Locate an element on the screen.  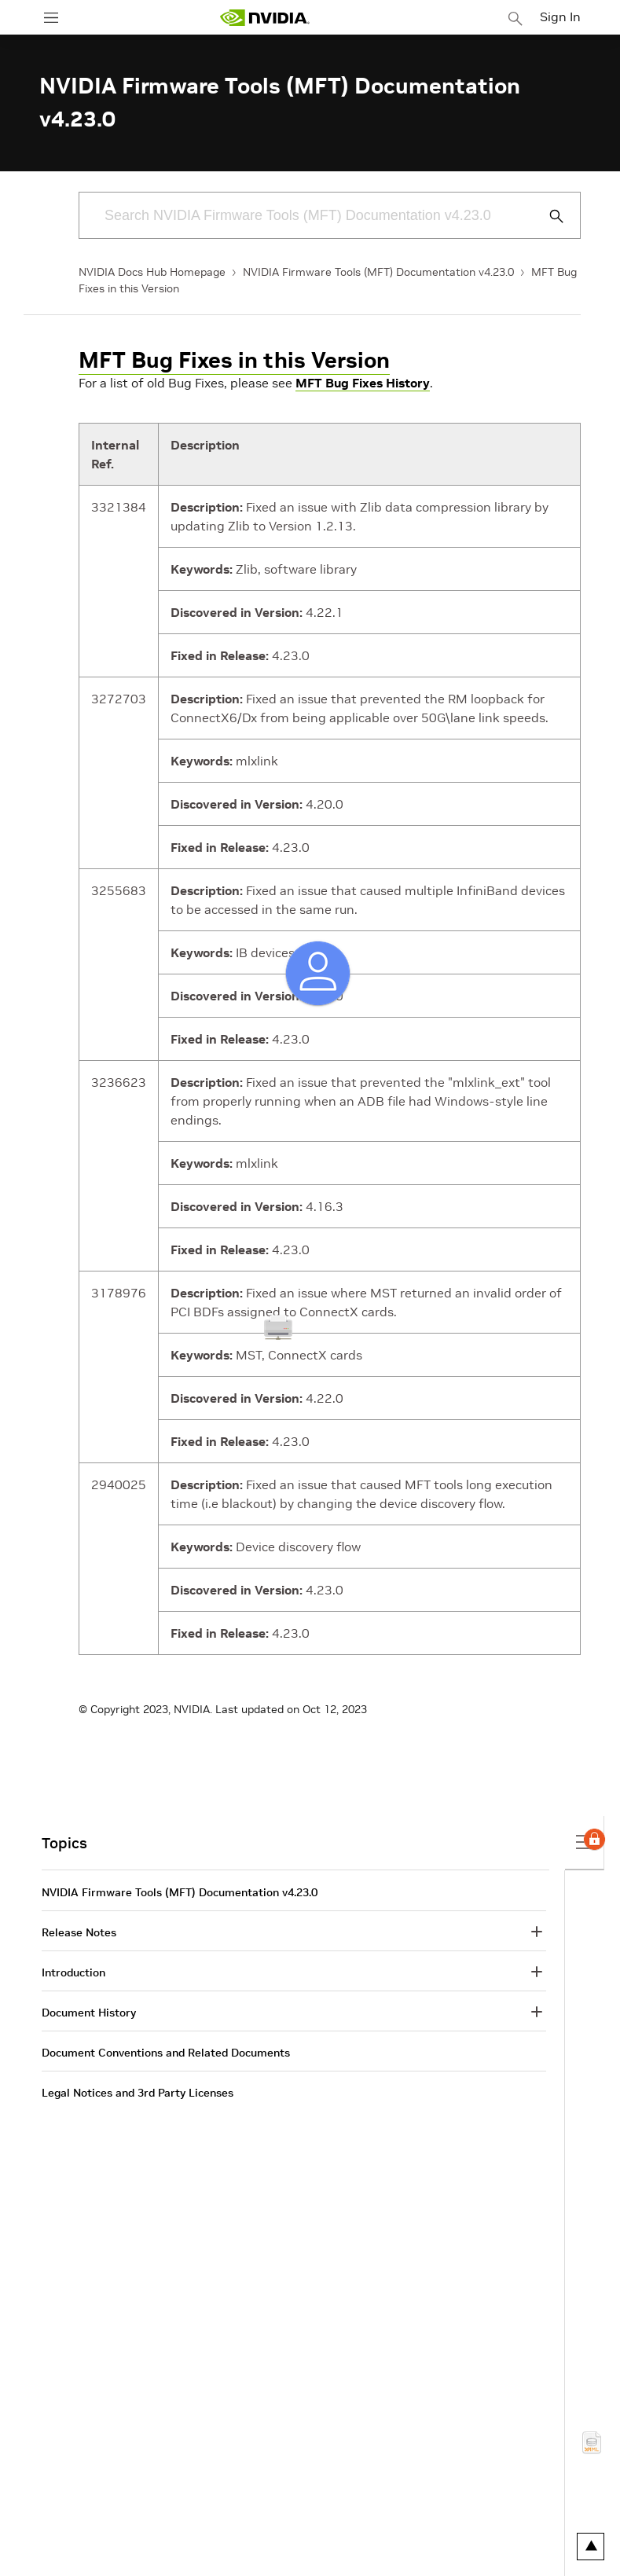
connect to a network printer is located at coordinates (278, 1328).